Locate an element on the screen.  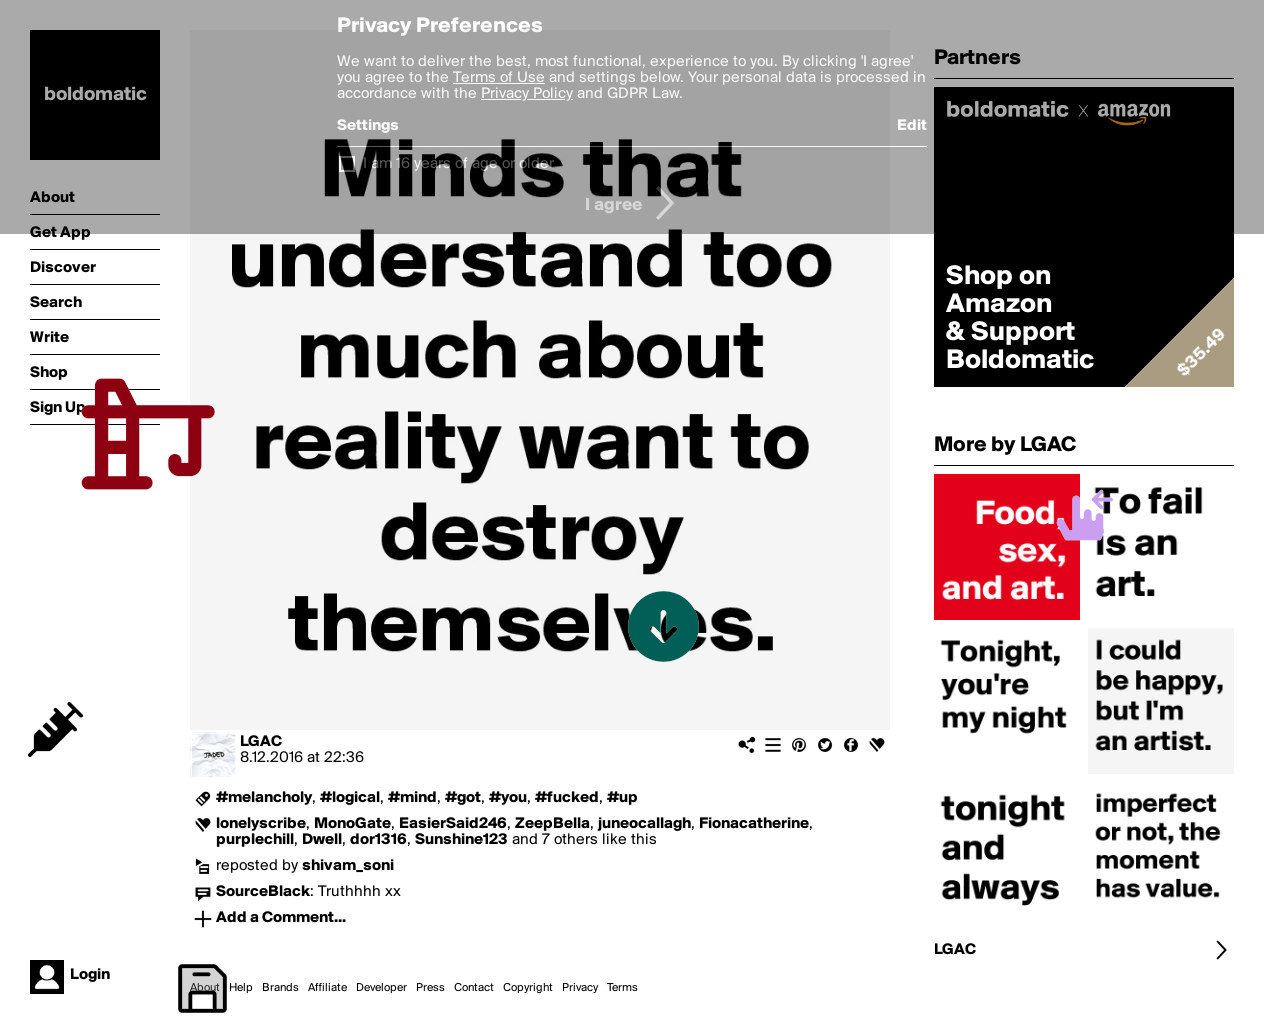
save current file or document is located at coordinates (202, 988).